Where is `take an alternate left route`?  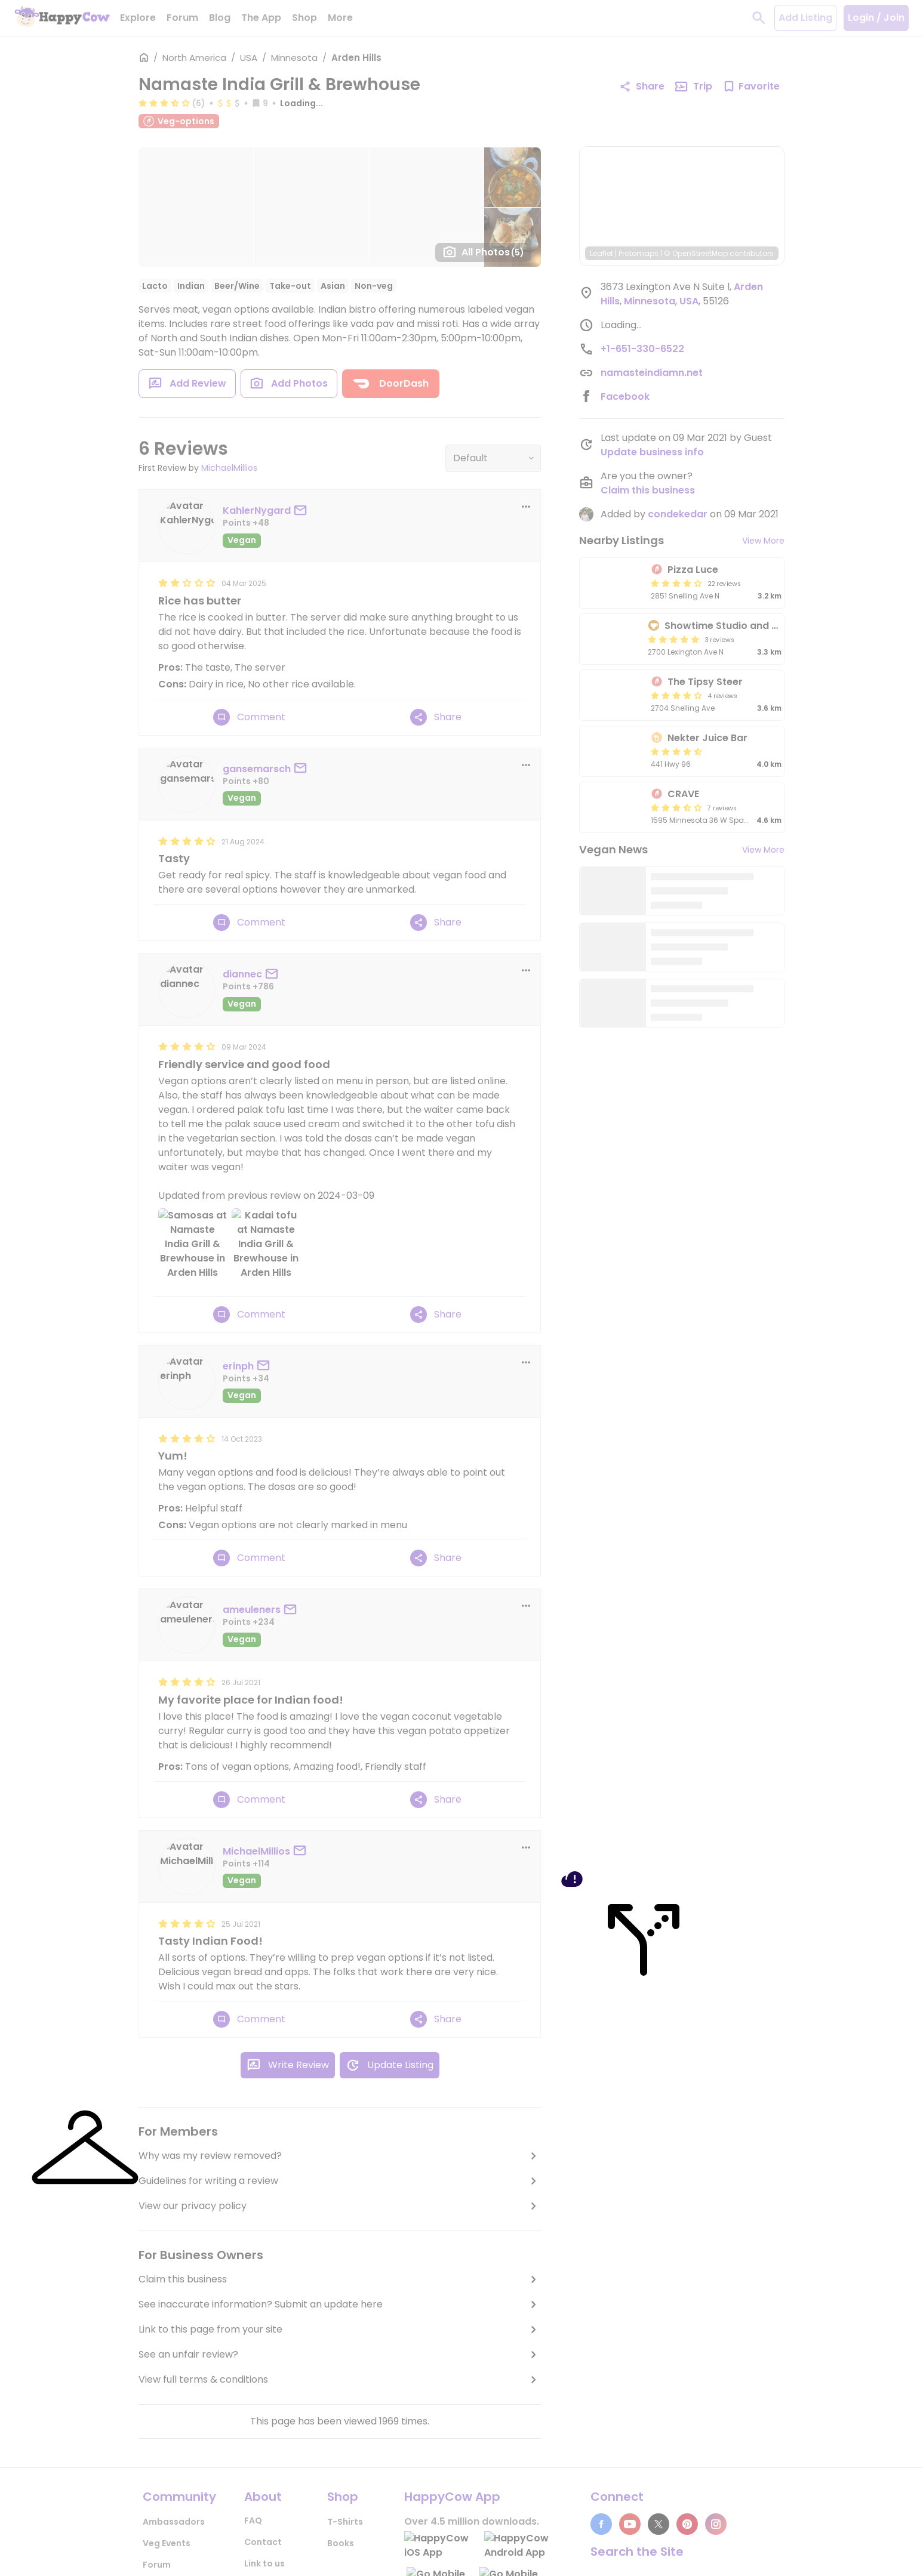 take an alternate left route is located at coordinates (644, 1940).